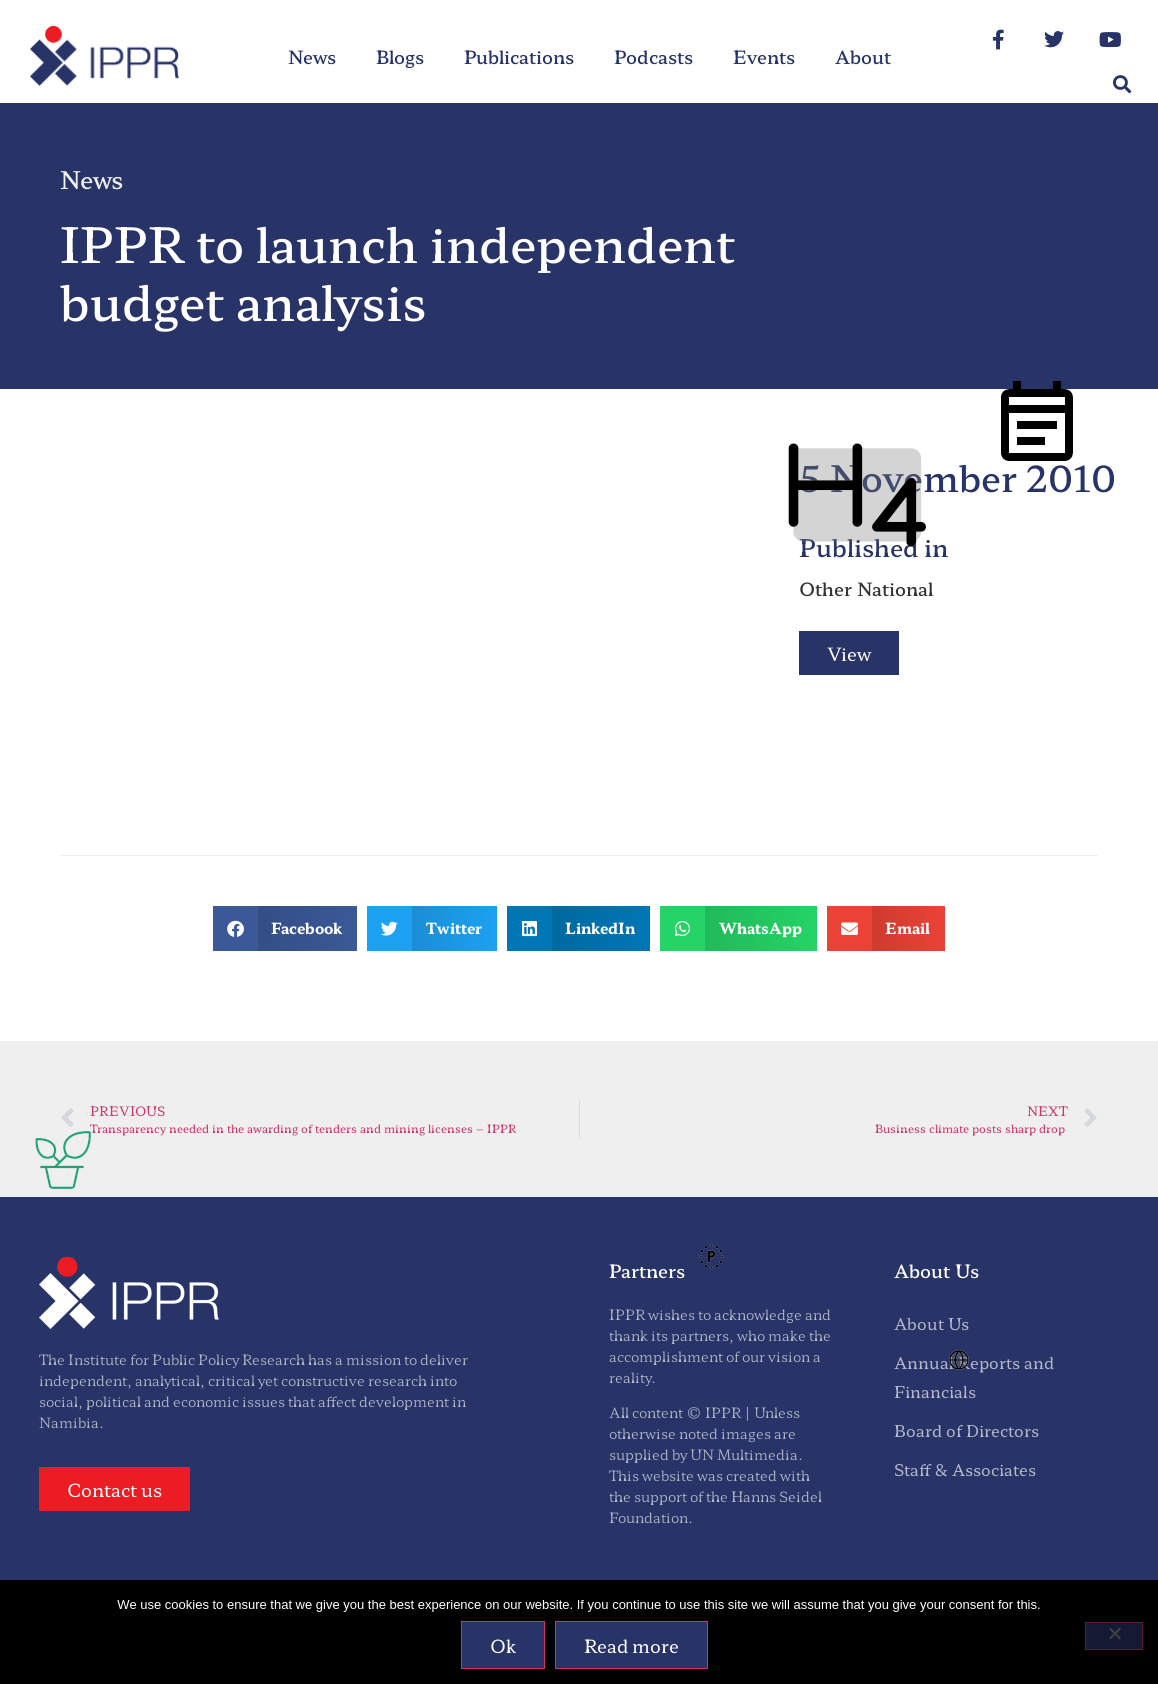 This screenshot has height=1684, width=1158. I want to click on access plant care or gardening features, so click(62, 1160).